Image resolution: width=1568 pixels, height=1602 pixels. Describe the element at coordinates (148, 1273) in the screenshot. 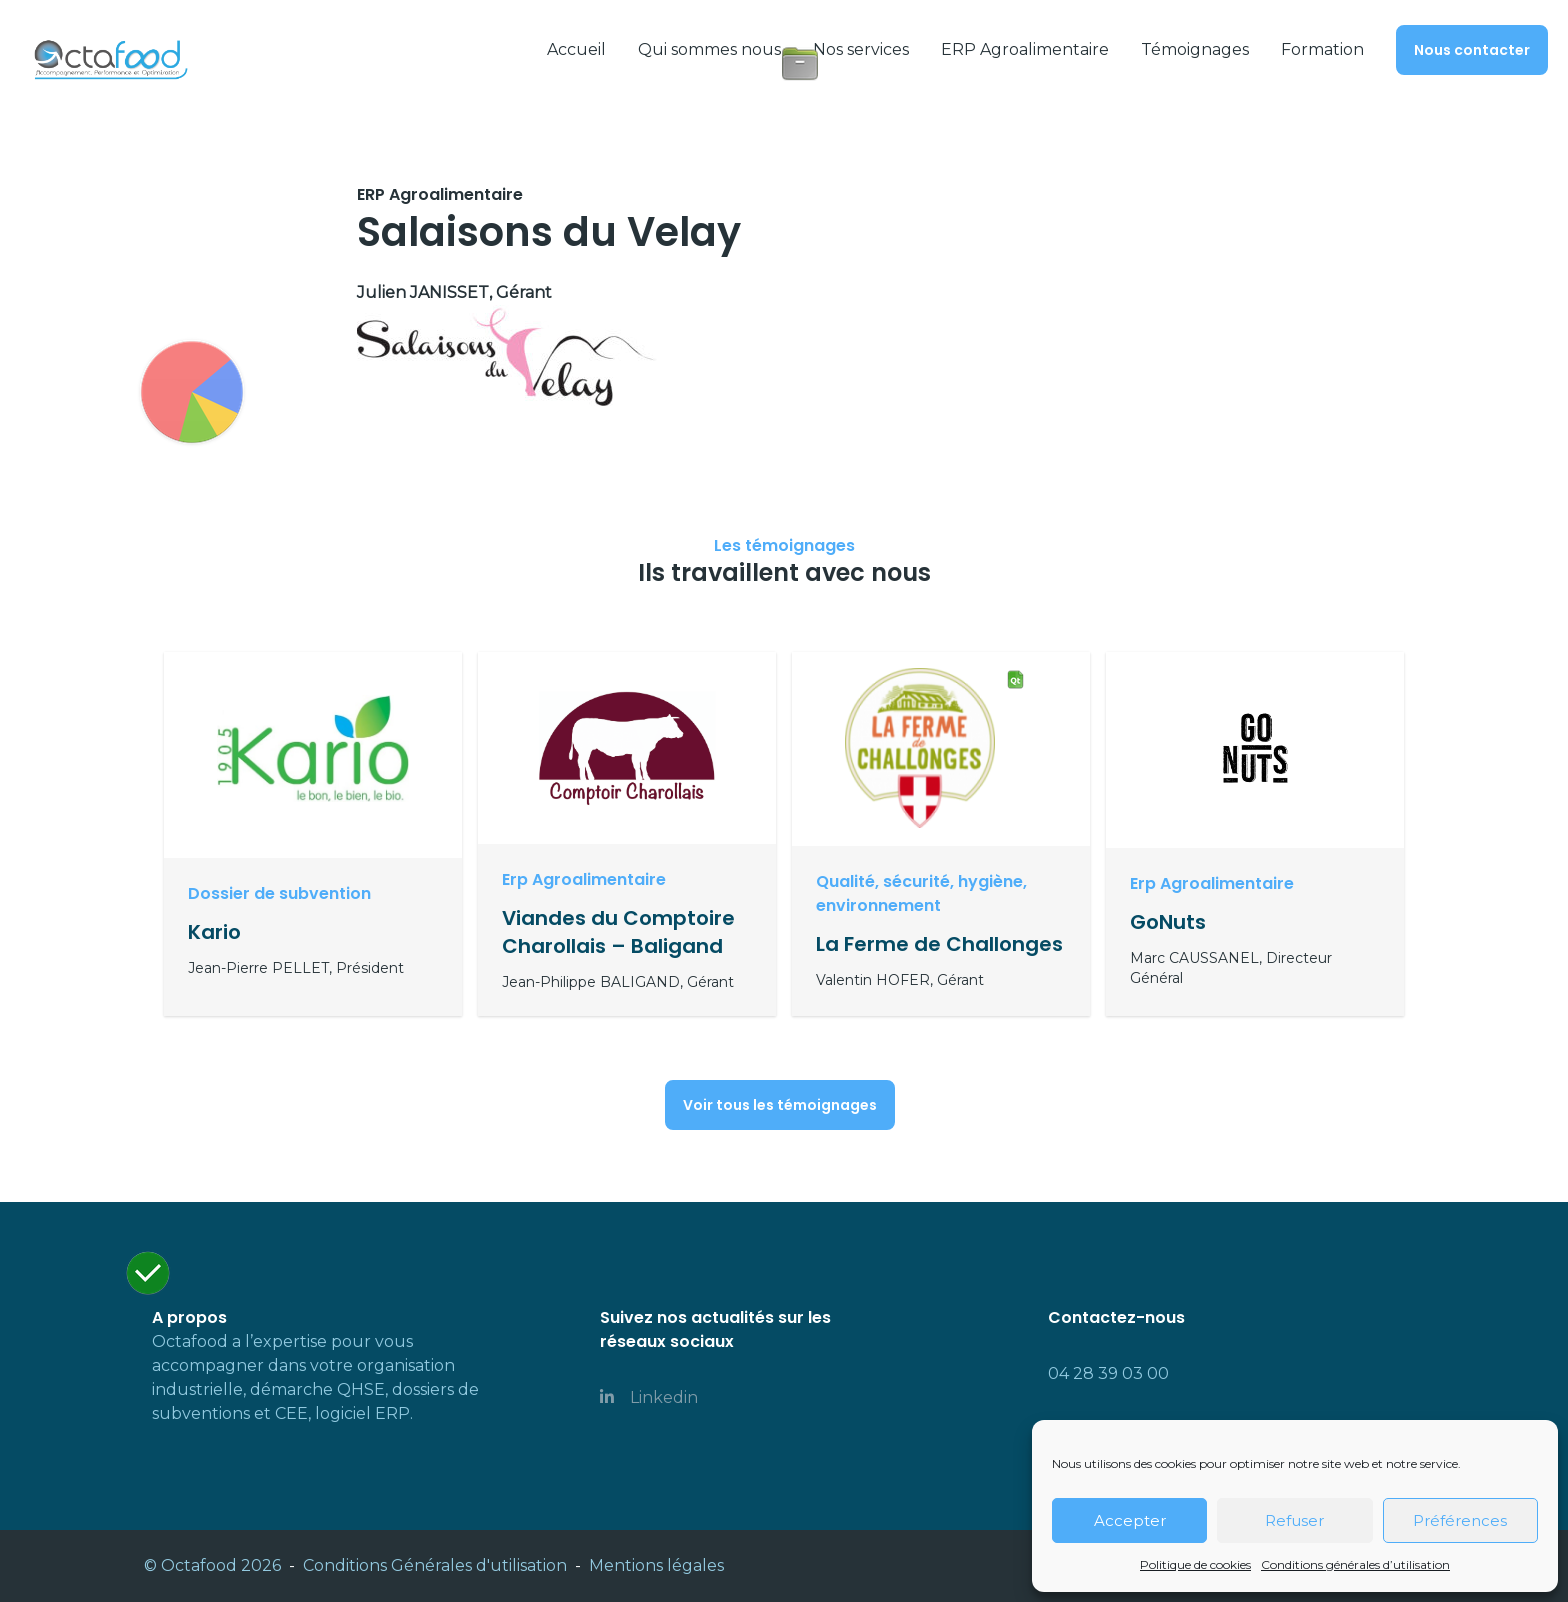

I see `indicates file has been successfully synced` at that location.